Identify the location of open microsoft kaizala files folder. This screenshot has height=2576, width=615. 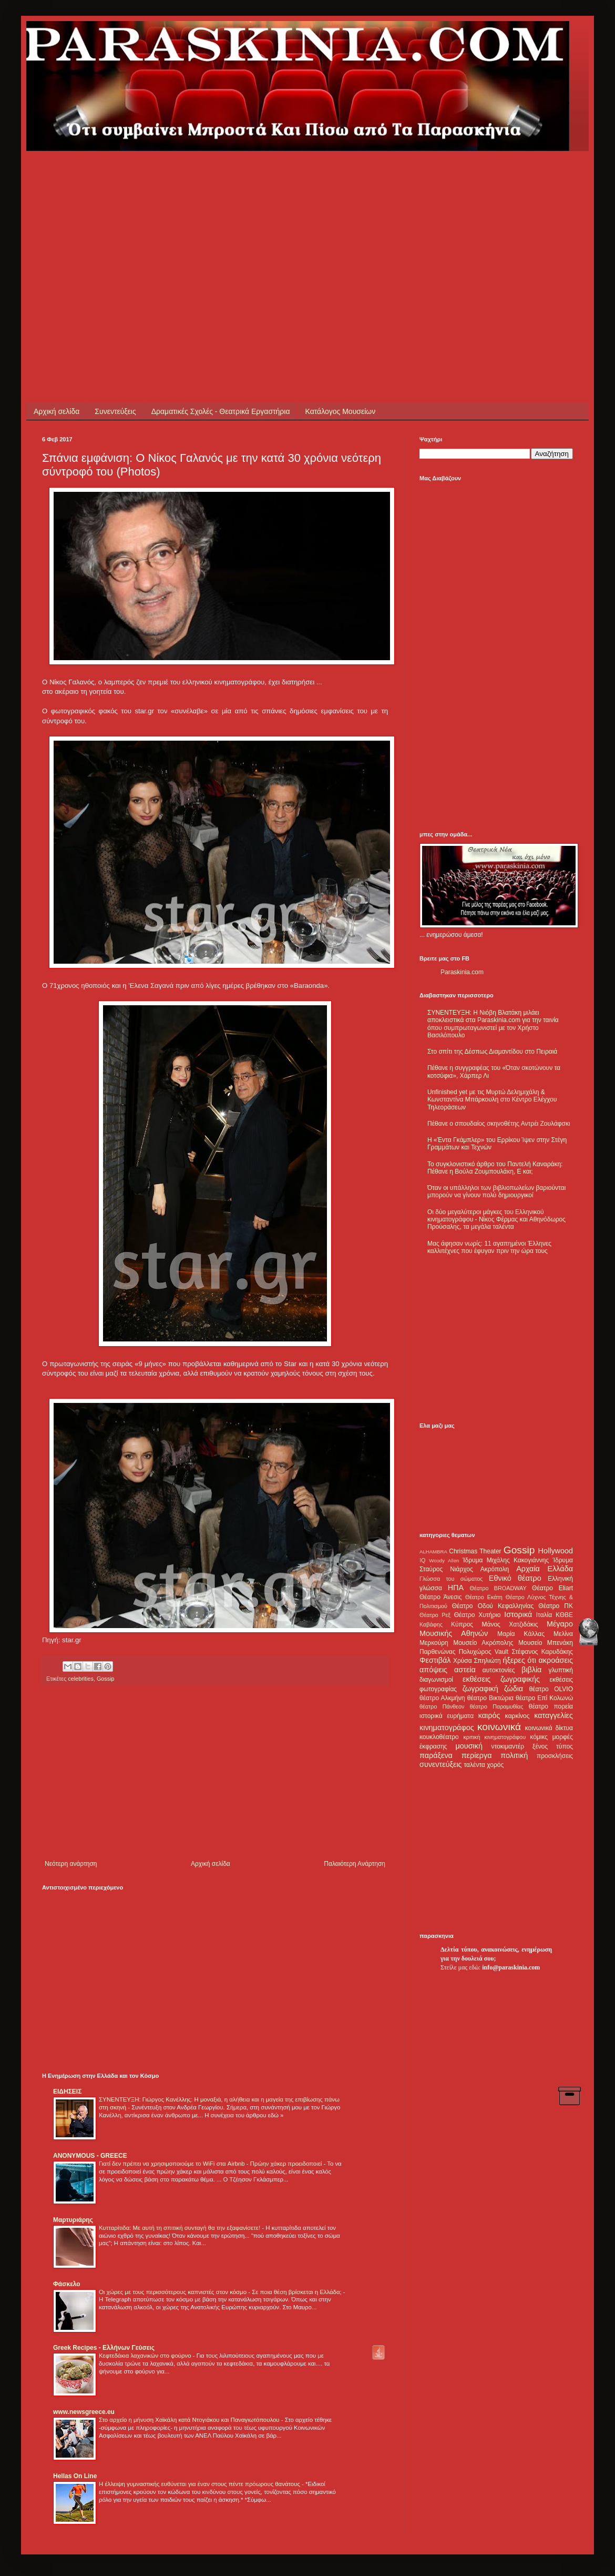
(189, 959).